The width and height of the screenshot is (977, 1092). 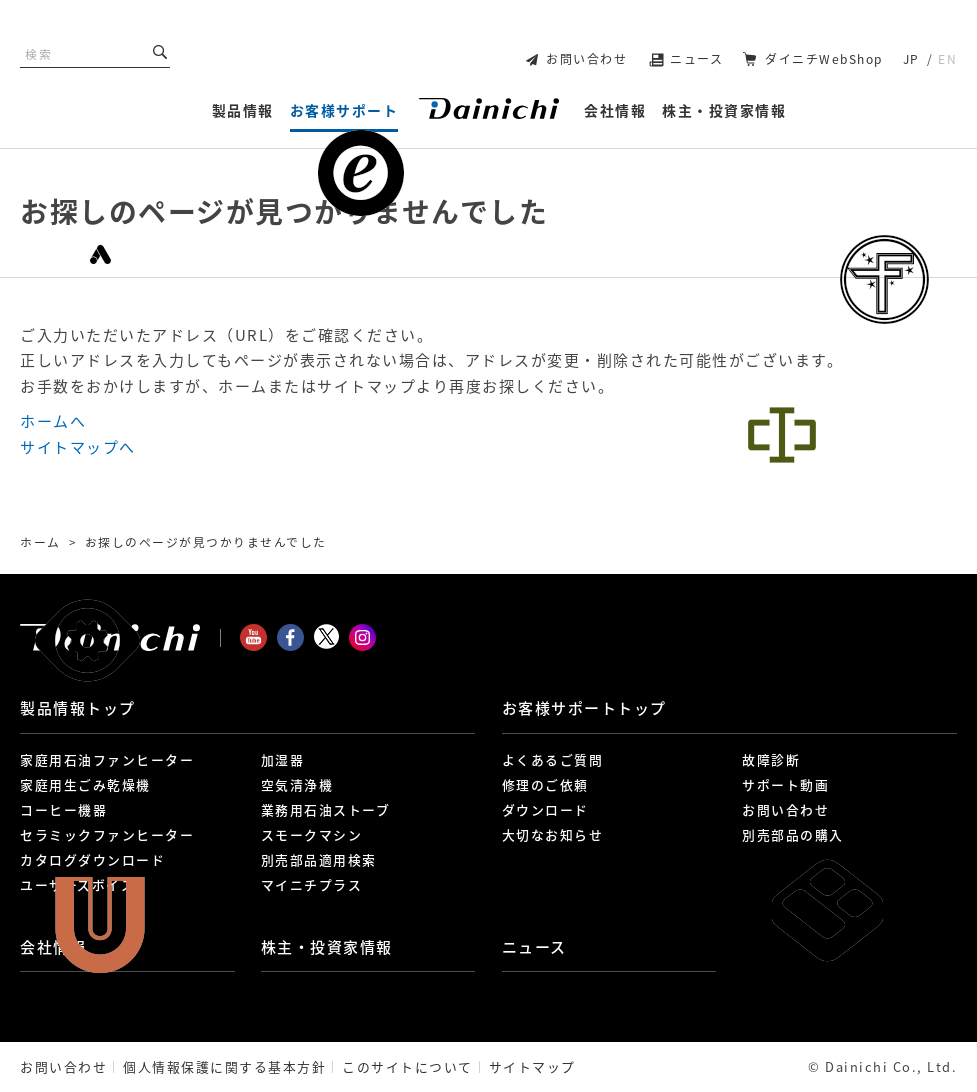 I want to click on insert a text input field, so click(x=782, y=435).